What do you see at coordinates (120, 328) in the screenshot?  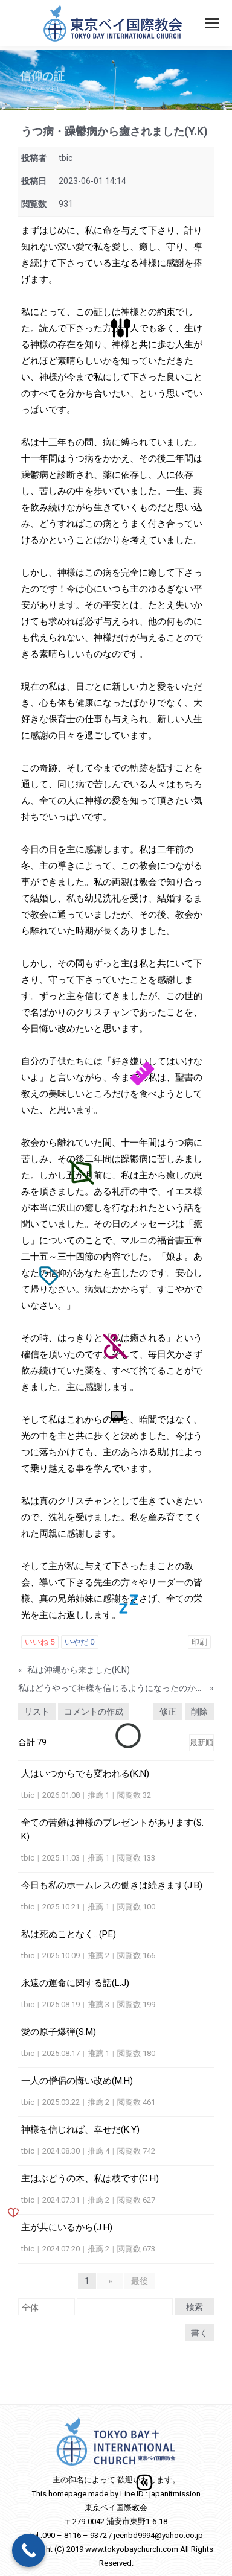 I see `view candlestick chart for stock or crypto trading` at bounding box center [120, 328].